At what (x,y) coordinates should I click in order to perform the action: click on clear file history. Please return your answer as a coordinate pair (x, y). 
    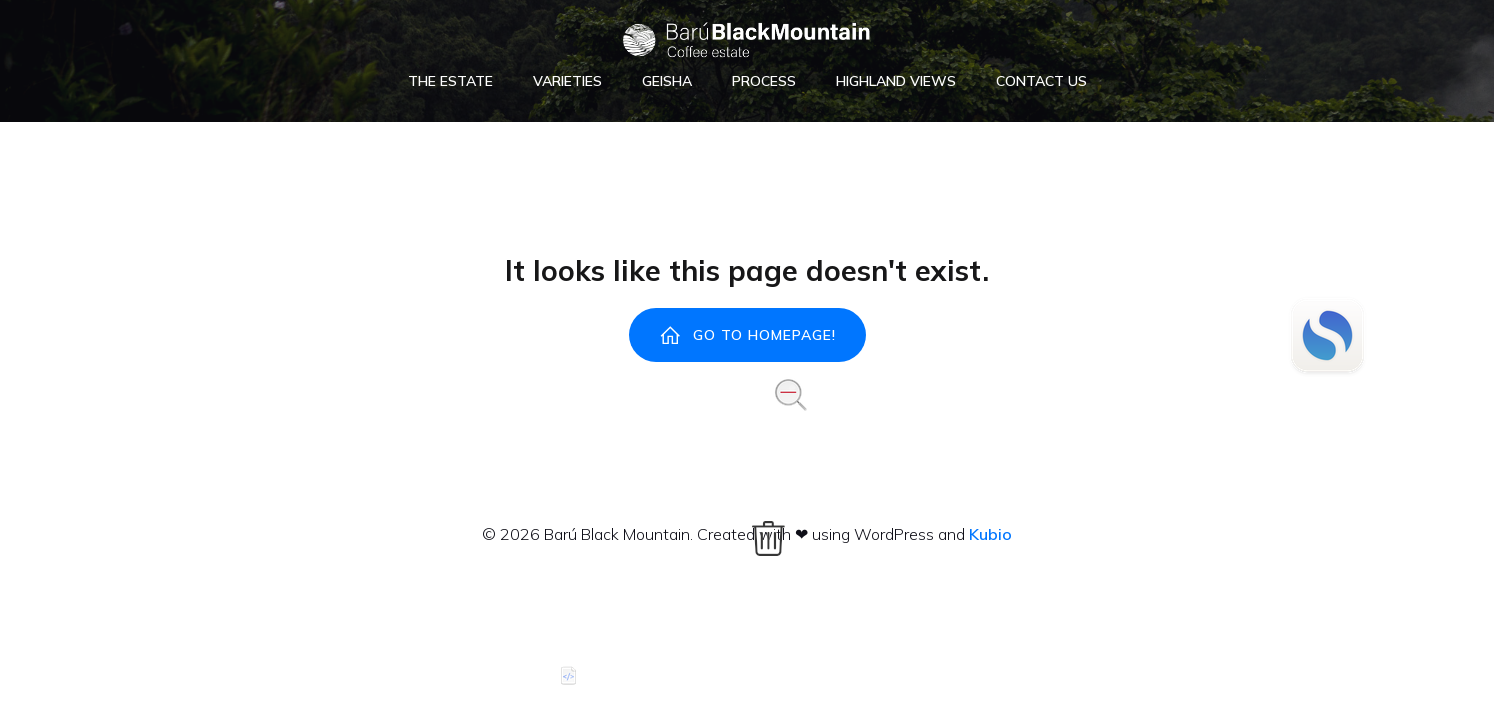
    Looking at the image, I should click on (769, 538).